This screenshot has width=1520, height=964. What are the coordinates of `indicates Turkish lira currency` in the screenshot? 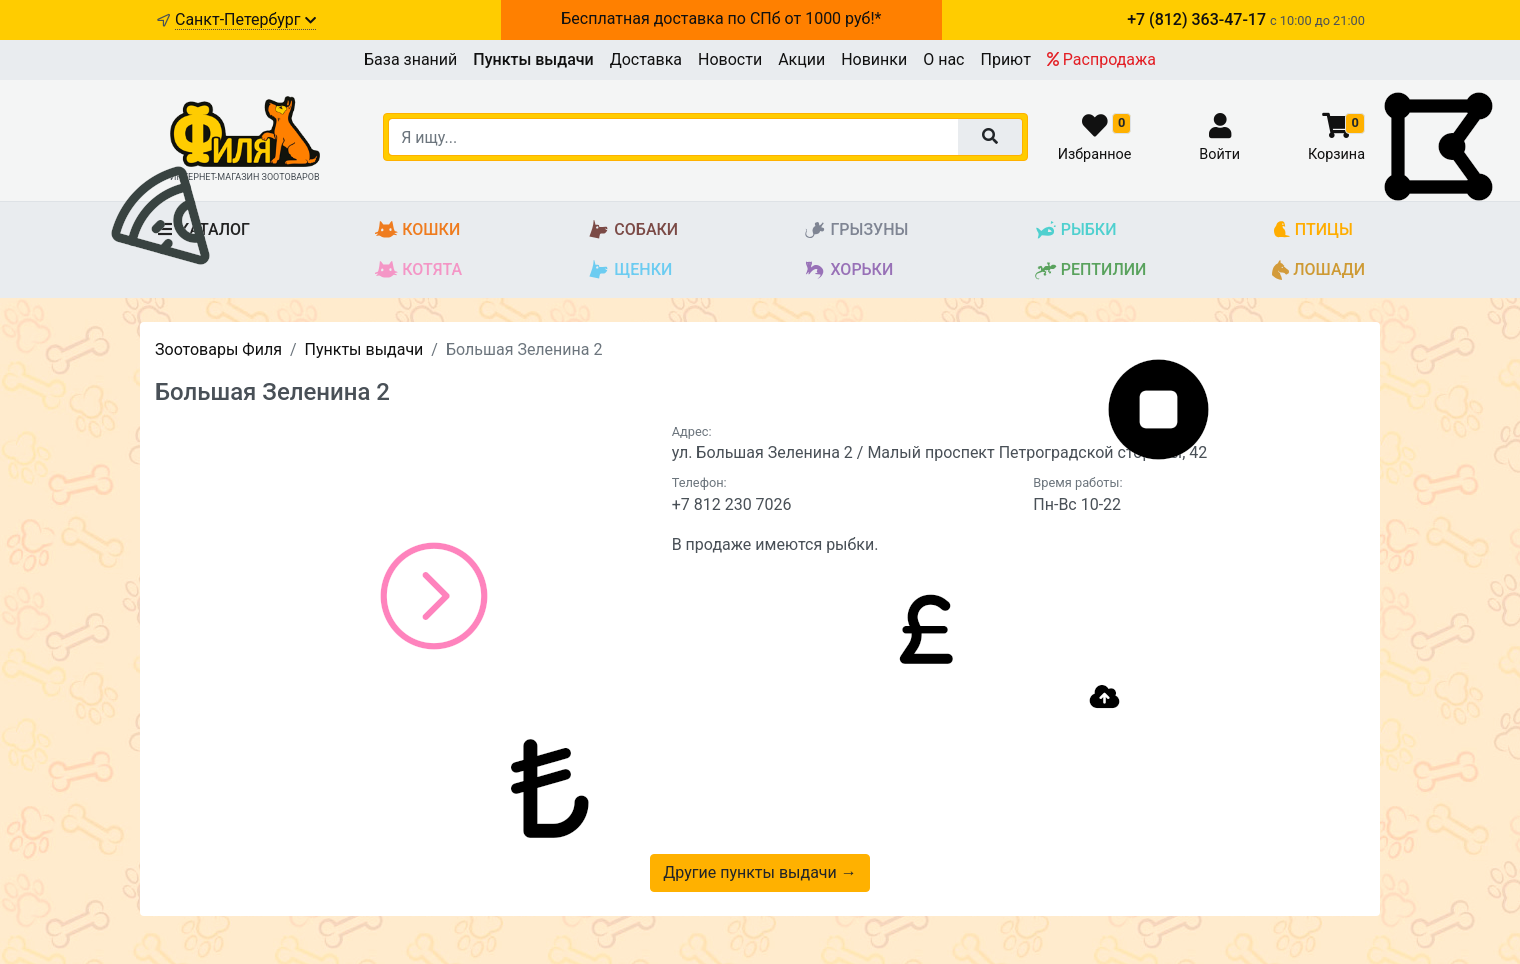 It's located at (544, 788).